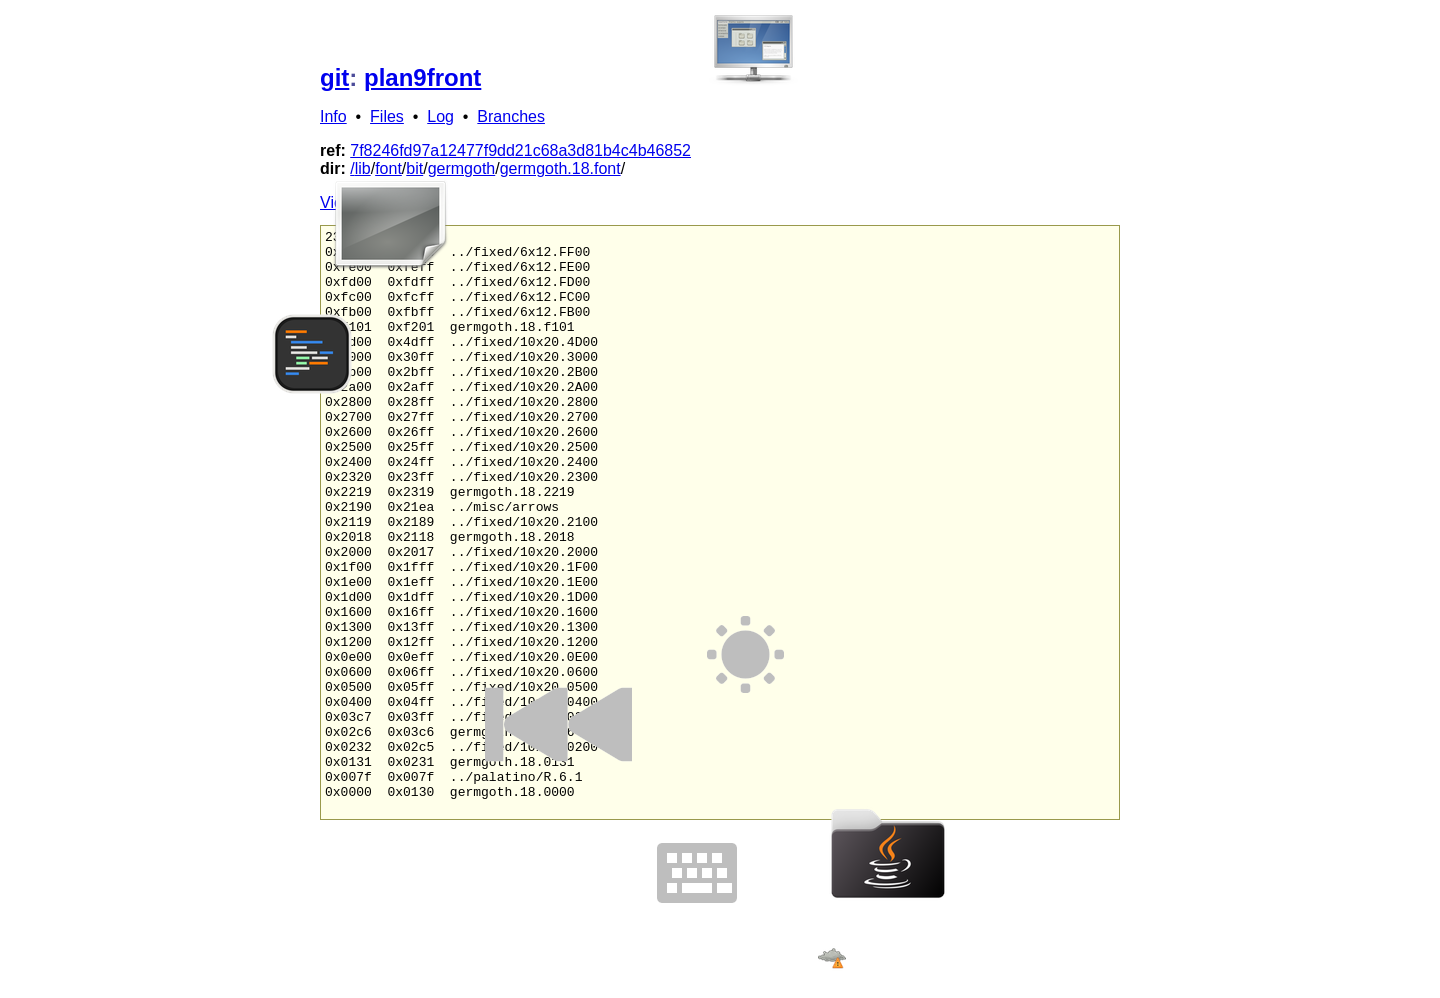 The image size is (1440, 998). What do you see at coordinates (312, 354) in the screenshot?
I see `open software development tools` at bounding box center [312, 354].